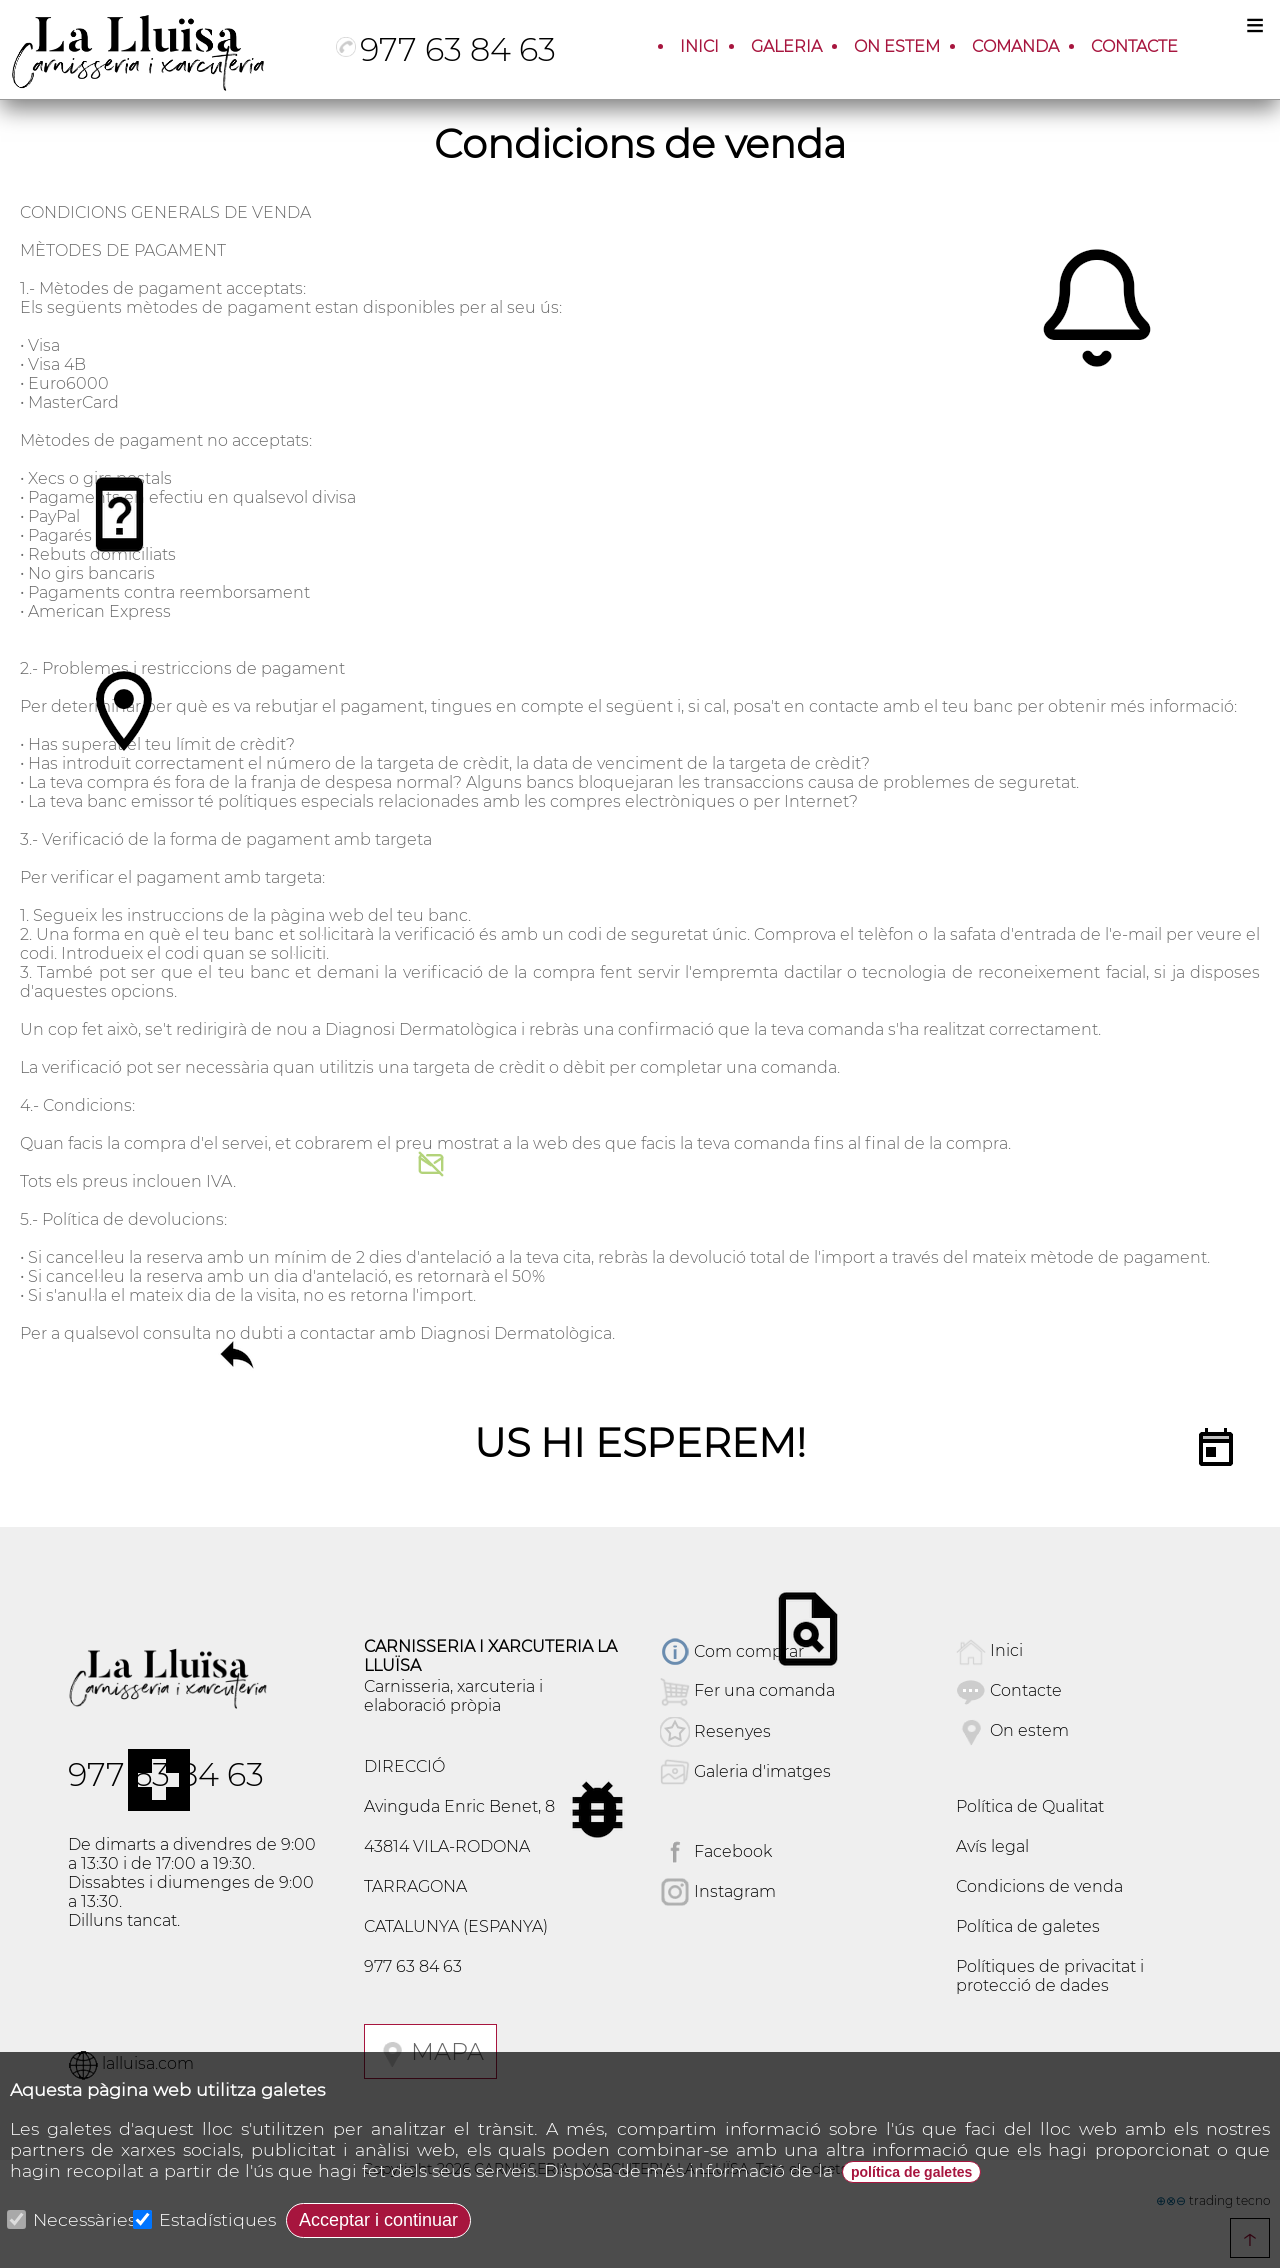 This screenshot has width=1280, height=2268. I want to click on view notifications, so click(1097, 308).